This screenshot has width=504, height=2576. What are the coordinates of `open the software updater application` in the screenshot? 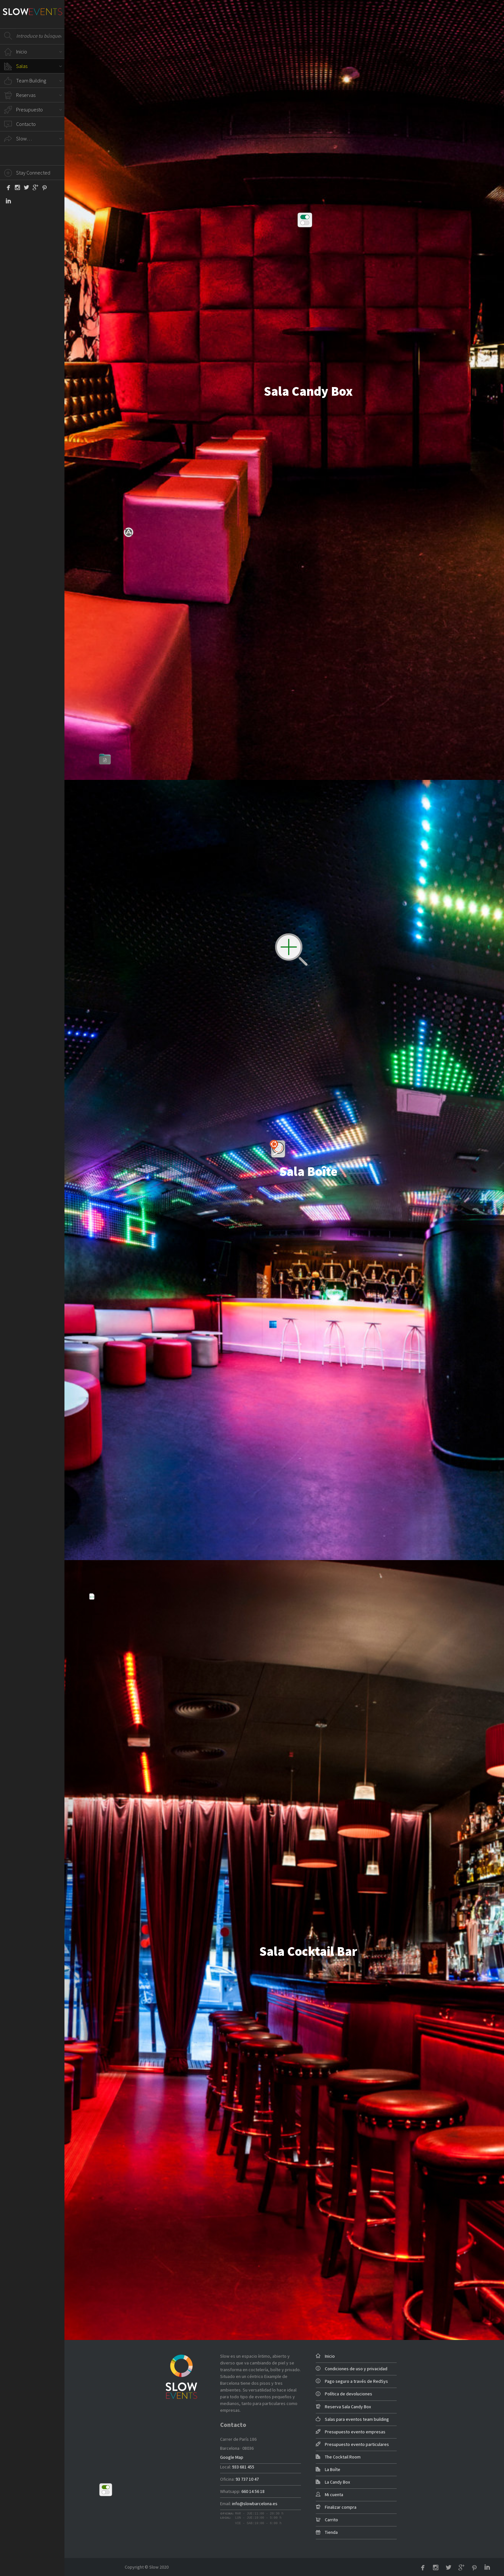 It's located at (129, 532).